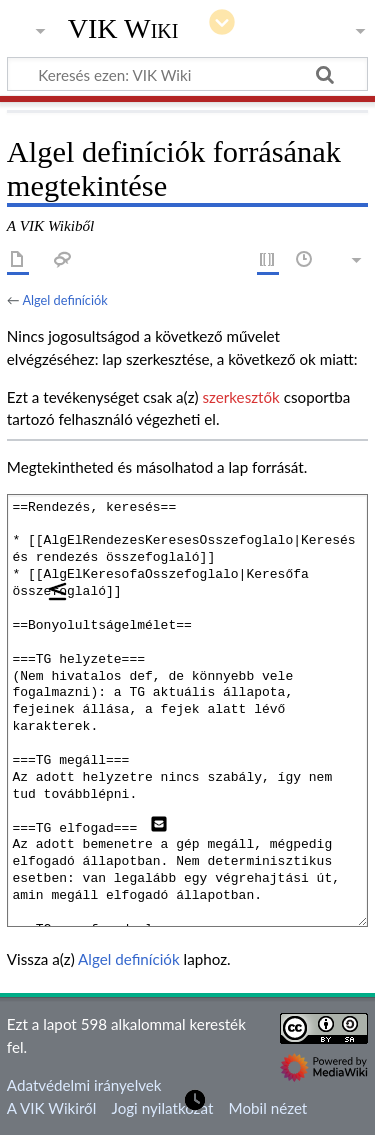  Describe the element at coordinates (57, 591) in the screenshot. I see `less than or equal to comparison operator` at that location.